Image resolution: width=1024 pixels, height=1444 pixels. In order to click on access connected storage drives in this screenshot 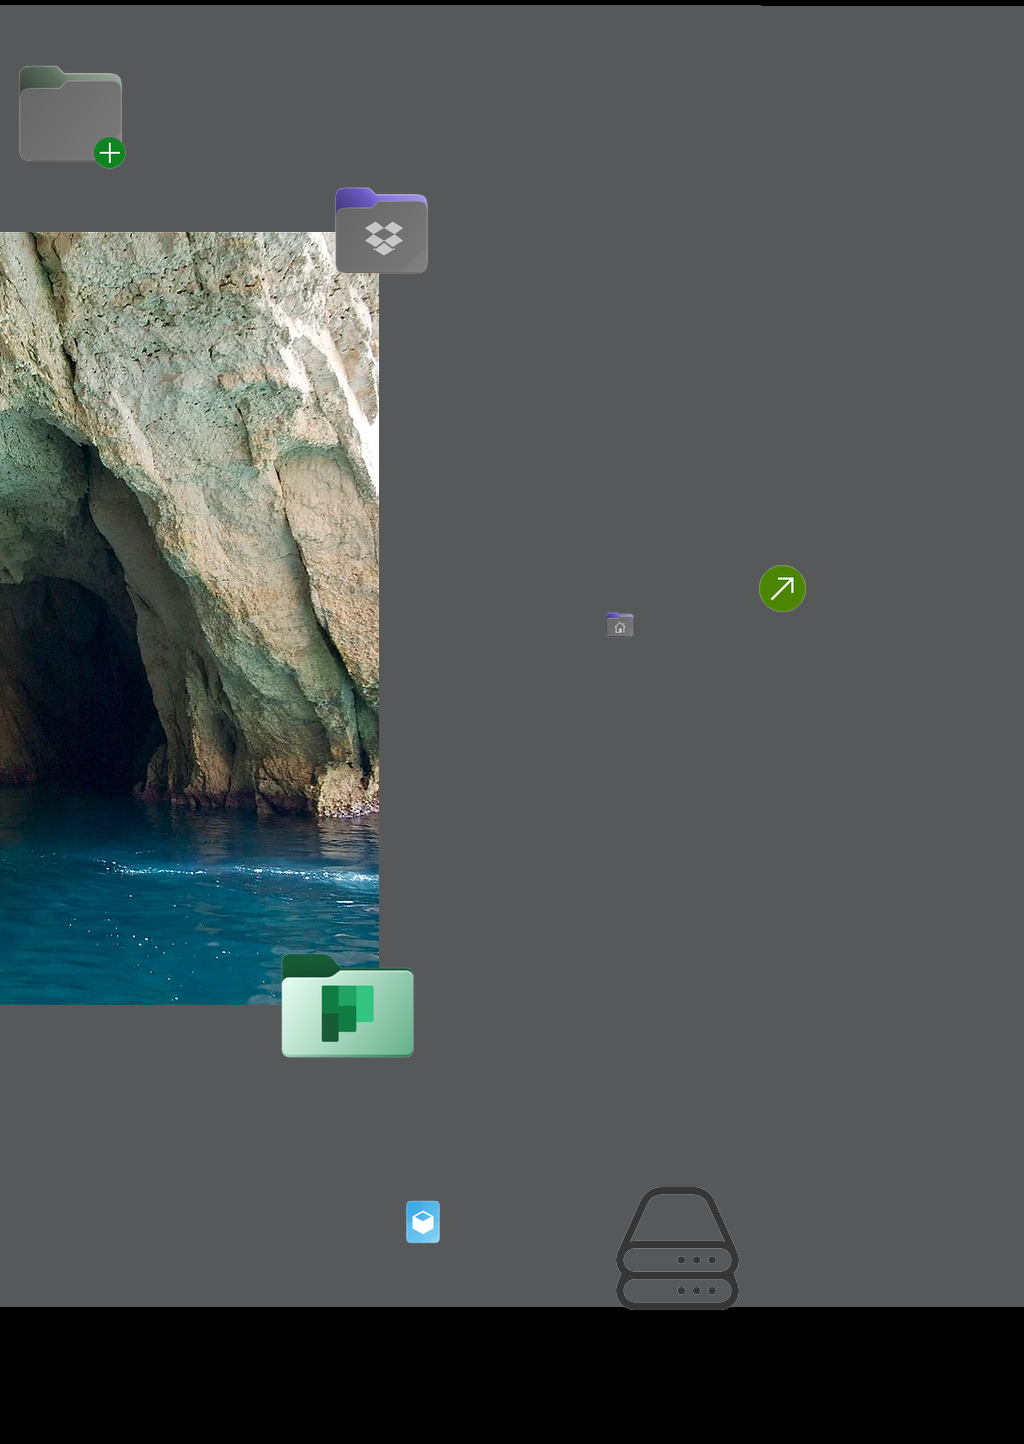, I will do `click(677, 1248)`.